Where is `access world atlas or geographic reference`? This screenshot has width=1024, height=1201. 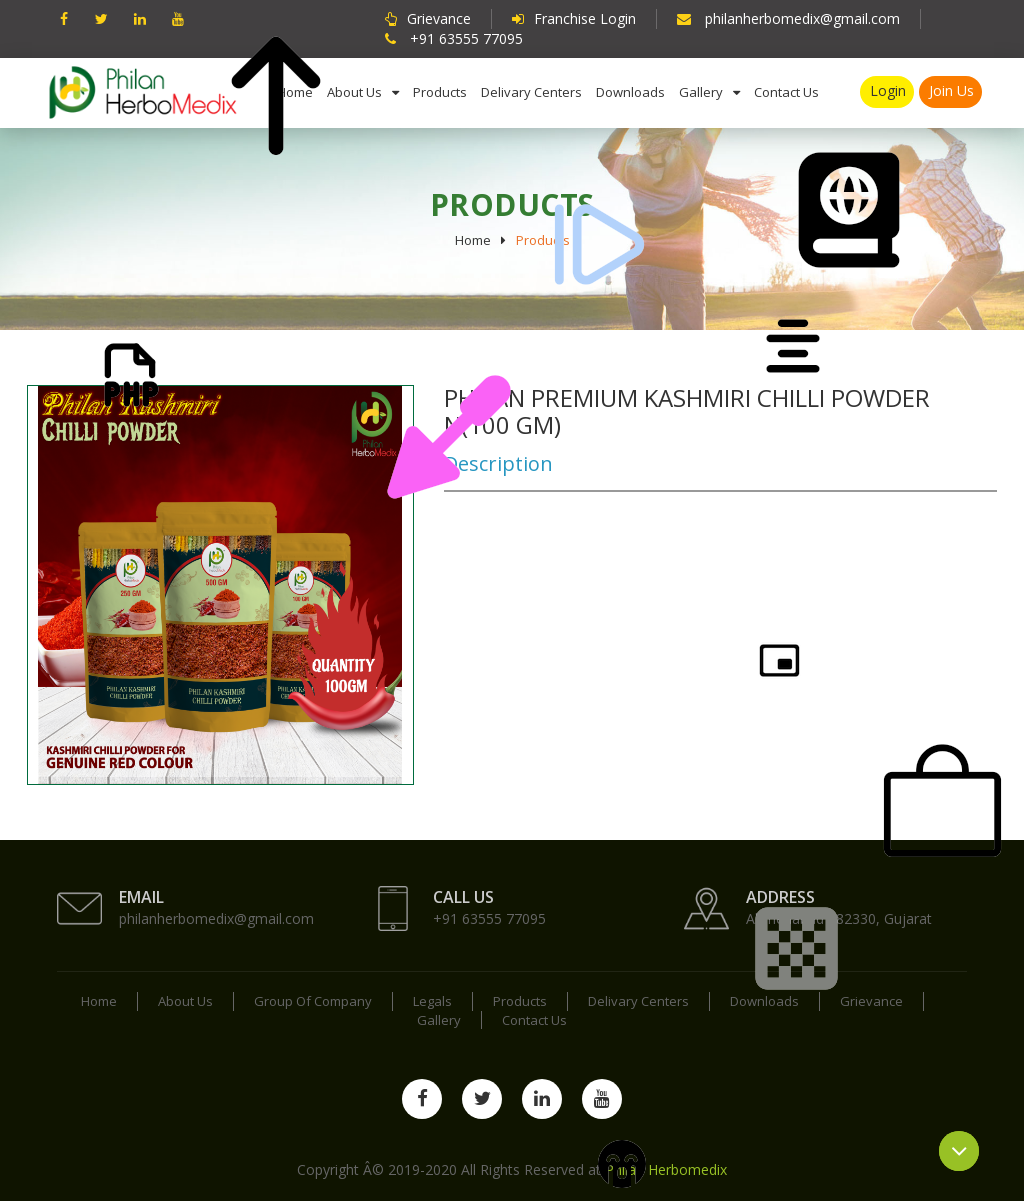
access world atlas or geographic reference is located at coordinates (849, 210).